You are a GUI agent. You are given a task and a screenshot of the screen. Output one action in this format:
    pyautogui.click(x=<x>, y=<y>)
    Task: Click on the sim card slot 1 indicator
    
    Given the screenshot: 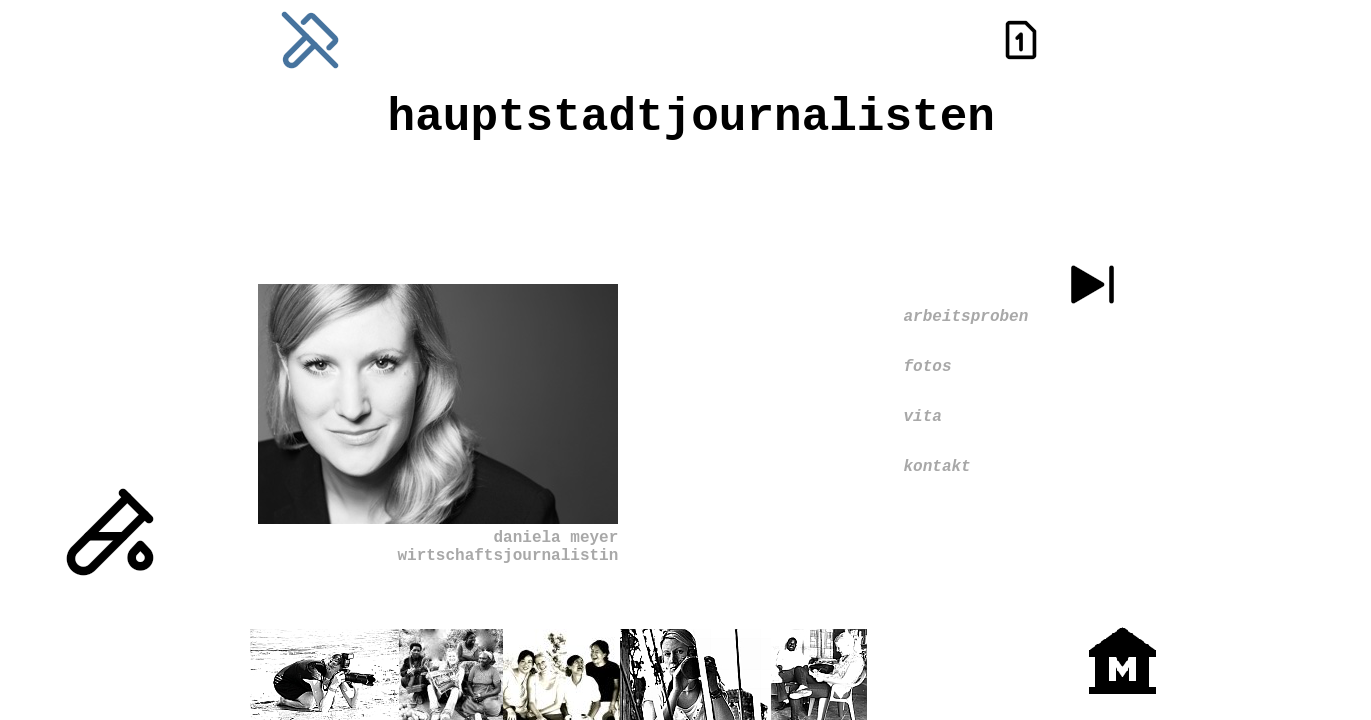 What is the action you would take?
    pyautogui.click(x=1021, y=40)
    